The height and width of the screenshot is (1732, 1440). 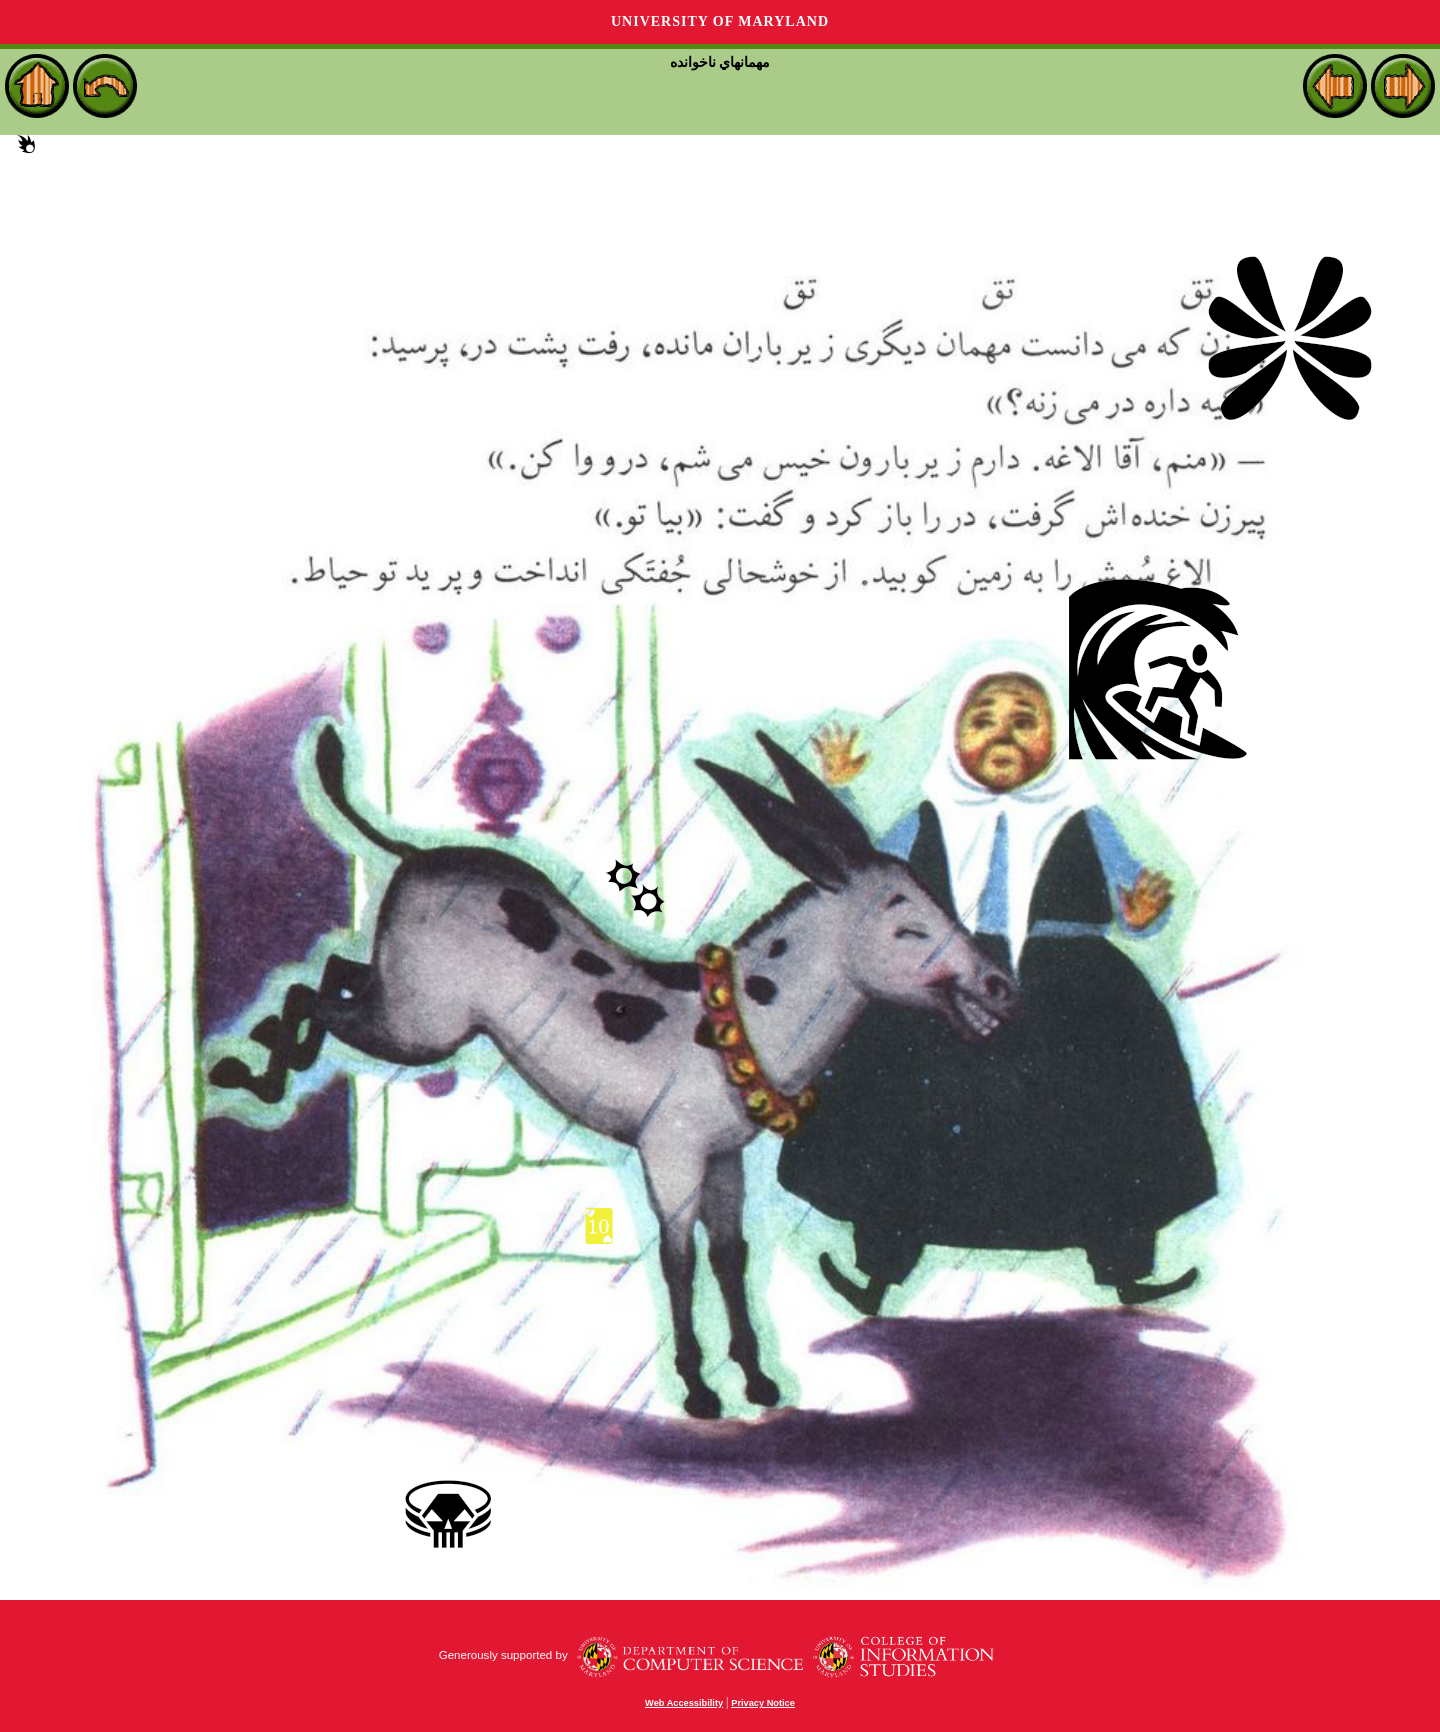 What do you see at coordinates (634, 888) in the screenshot?
I see `indicates damage or hit points in a game` at bounding box center [634, 888].